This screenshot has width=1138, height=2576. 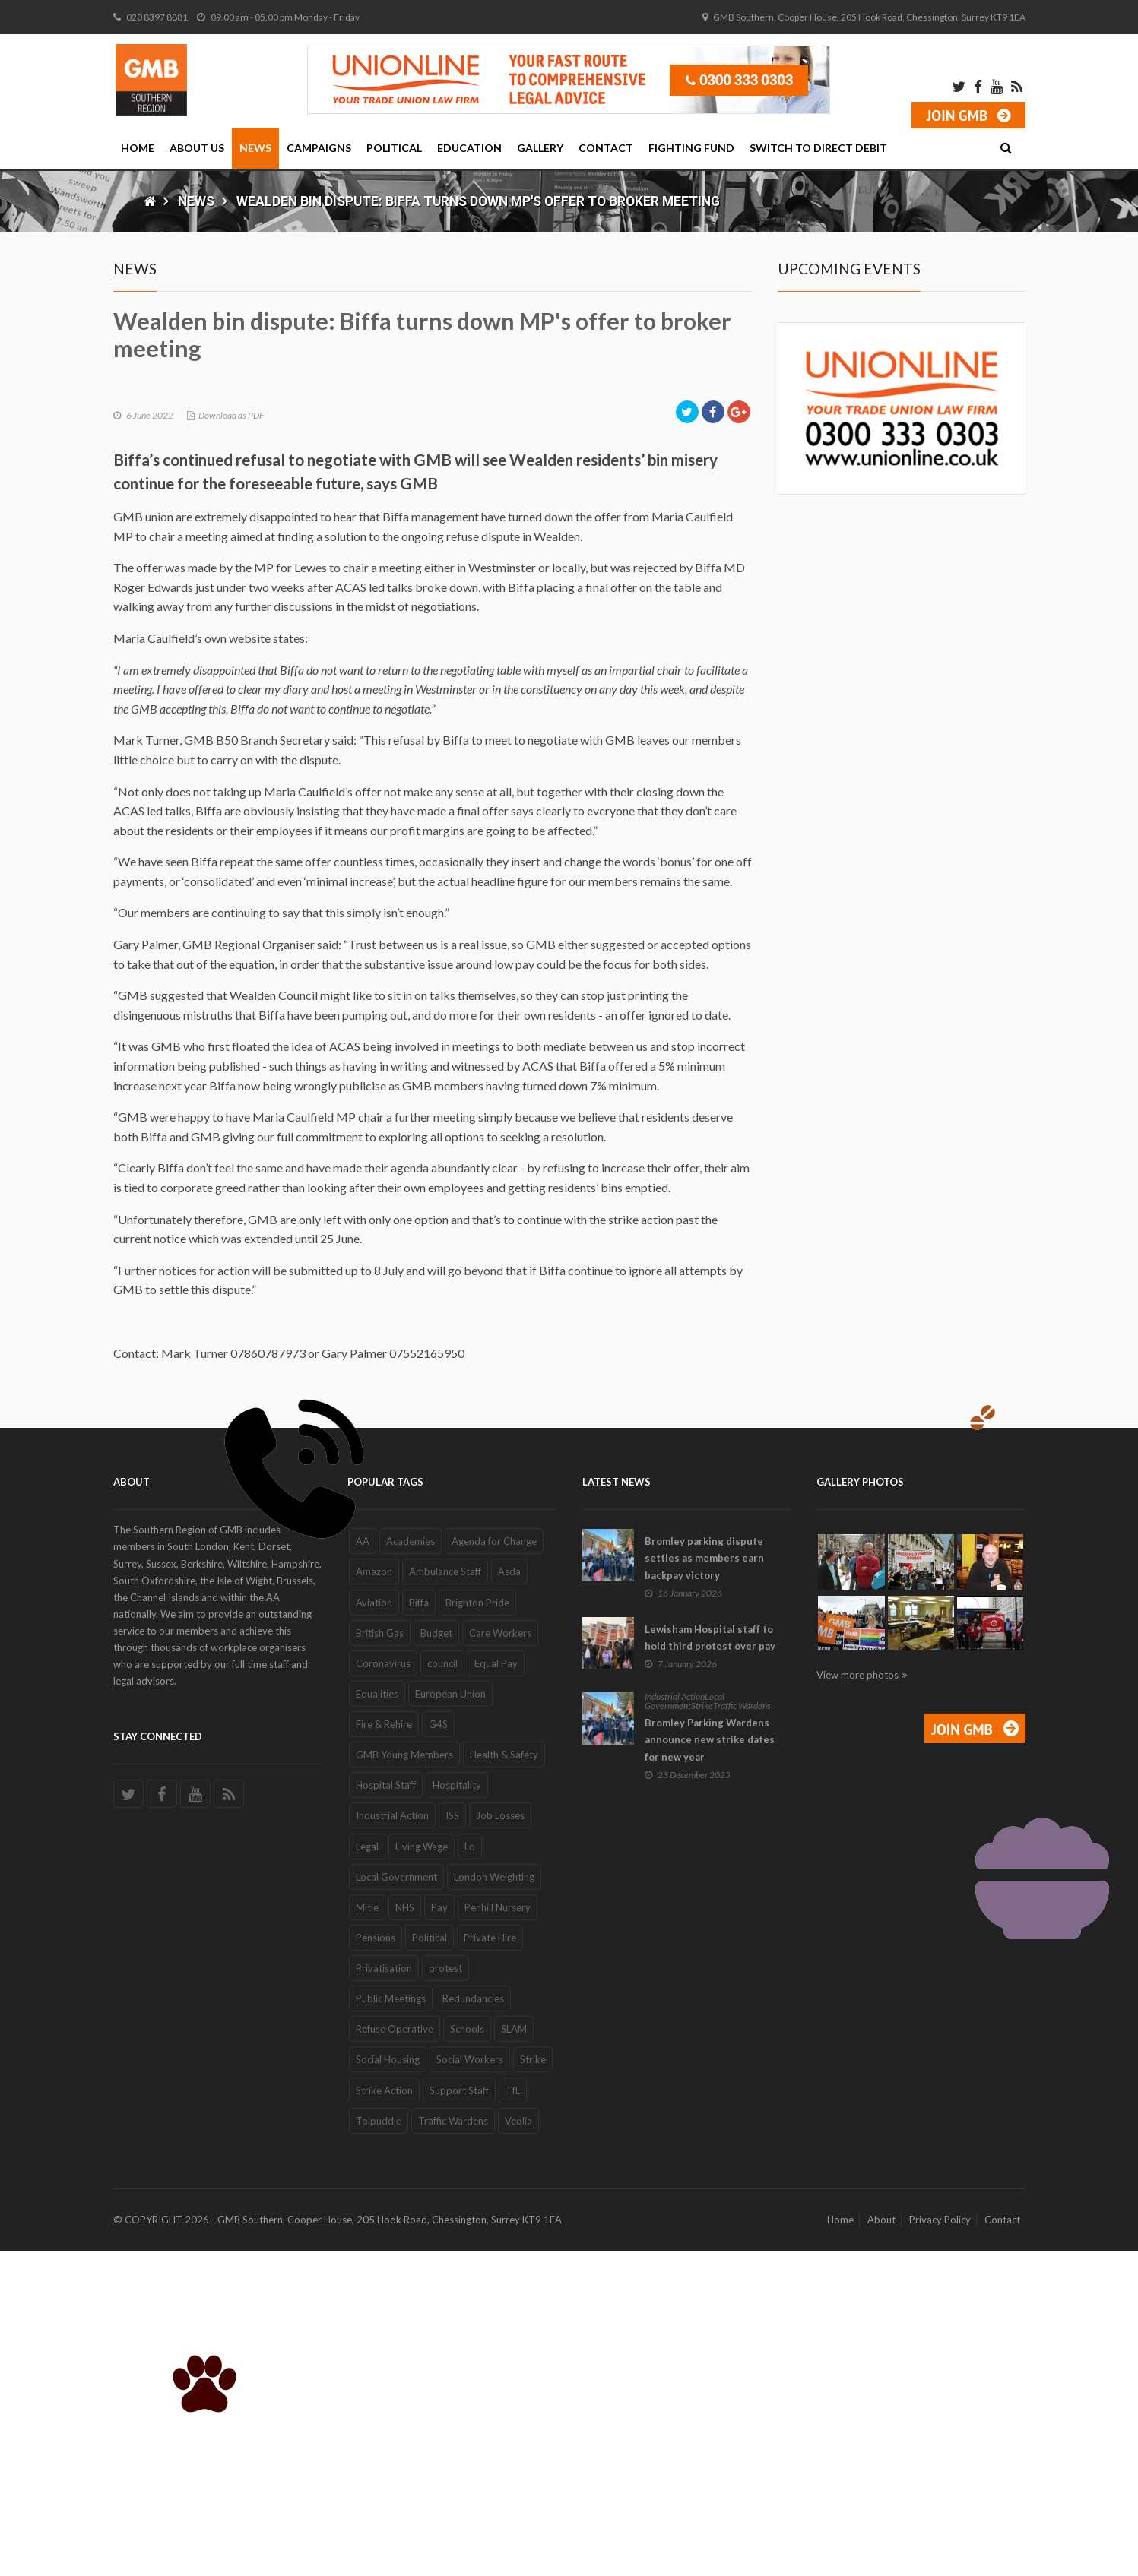 I want to click on adjust call volume settings, so click(x=290, y=1473).